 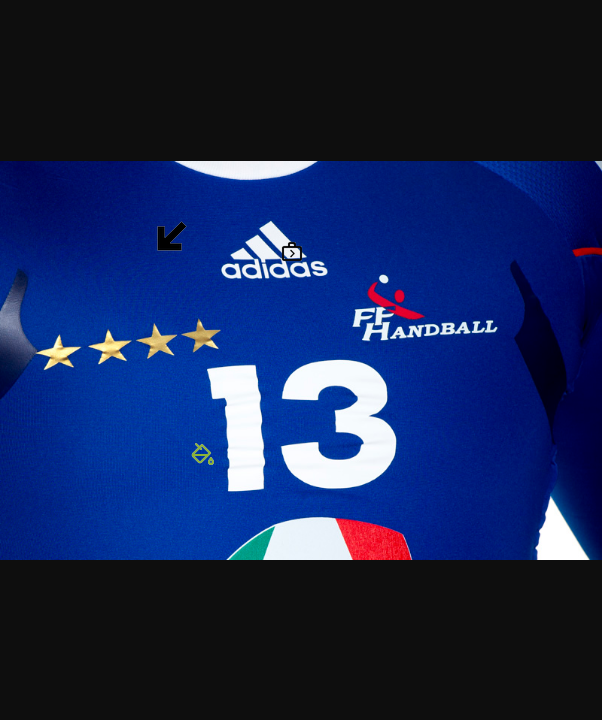 I want to click on schedule task for next week, so click(x=292, y=251).